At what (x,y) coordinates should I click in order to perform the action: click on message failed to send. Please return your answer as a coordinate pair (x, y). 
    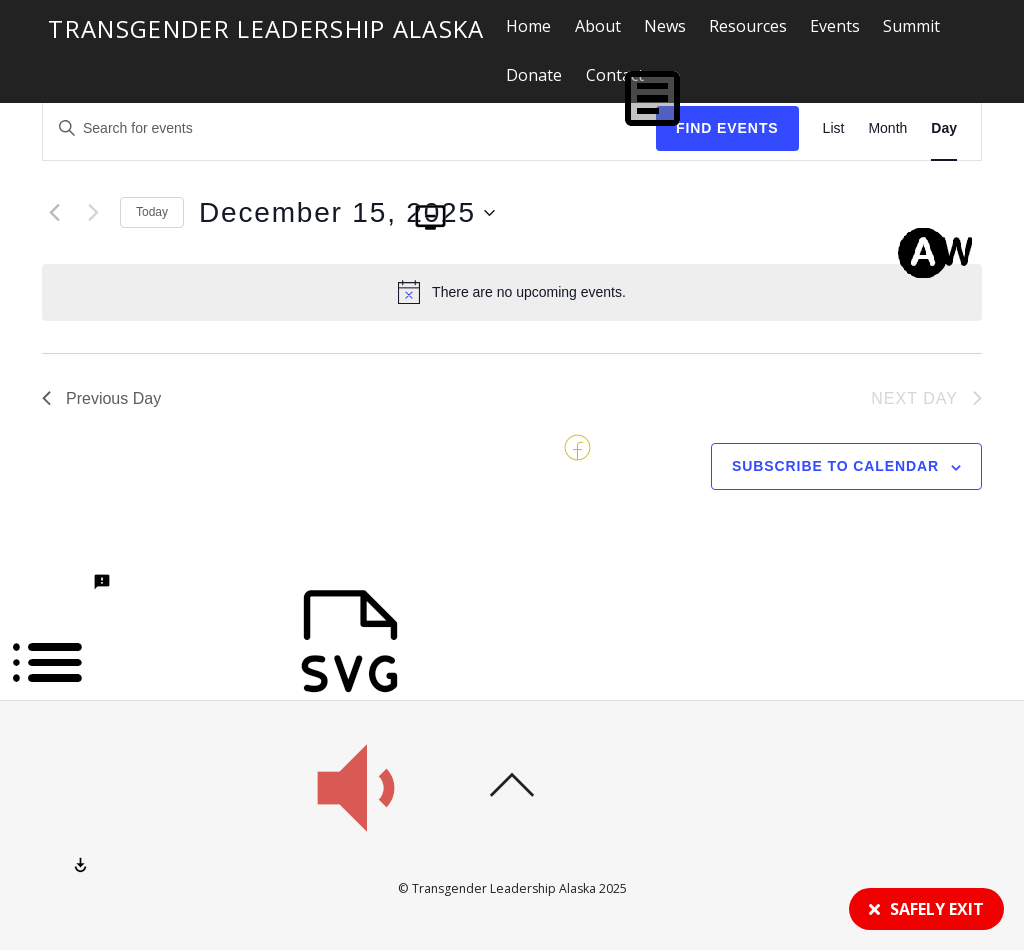
    Looking at the image, I should click on (102, 582).